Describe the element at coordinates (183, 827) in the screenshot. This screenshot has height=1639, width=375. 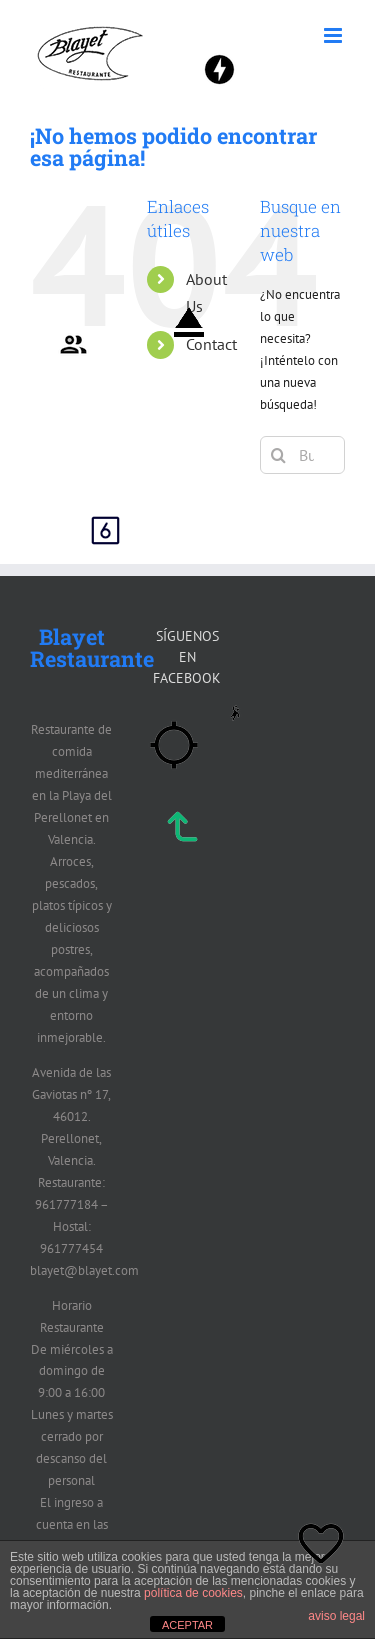
I see `go back and up to previous level` at that location.